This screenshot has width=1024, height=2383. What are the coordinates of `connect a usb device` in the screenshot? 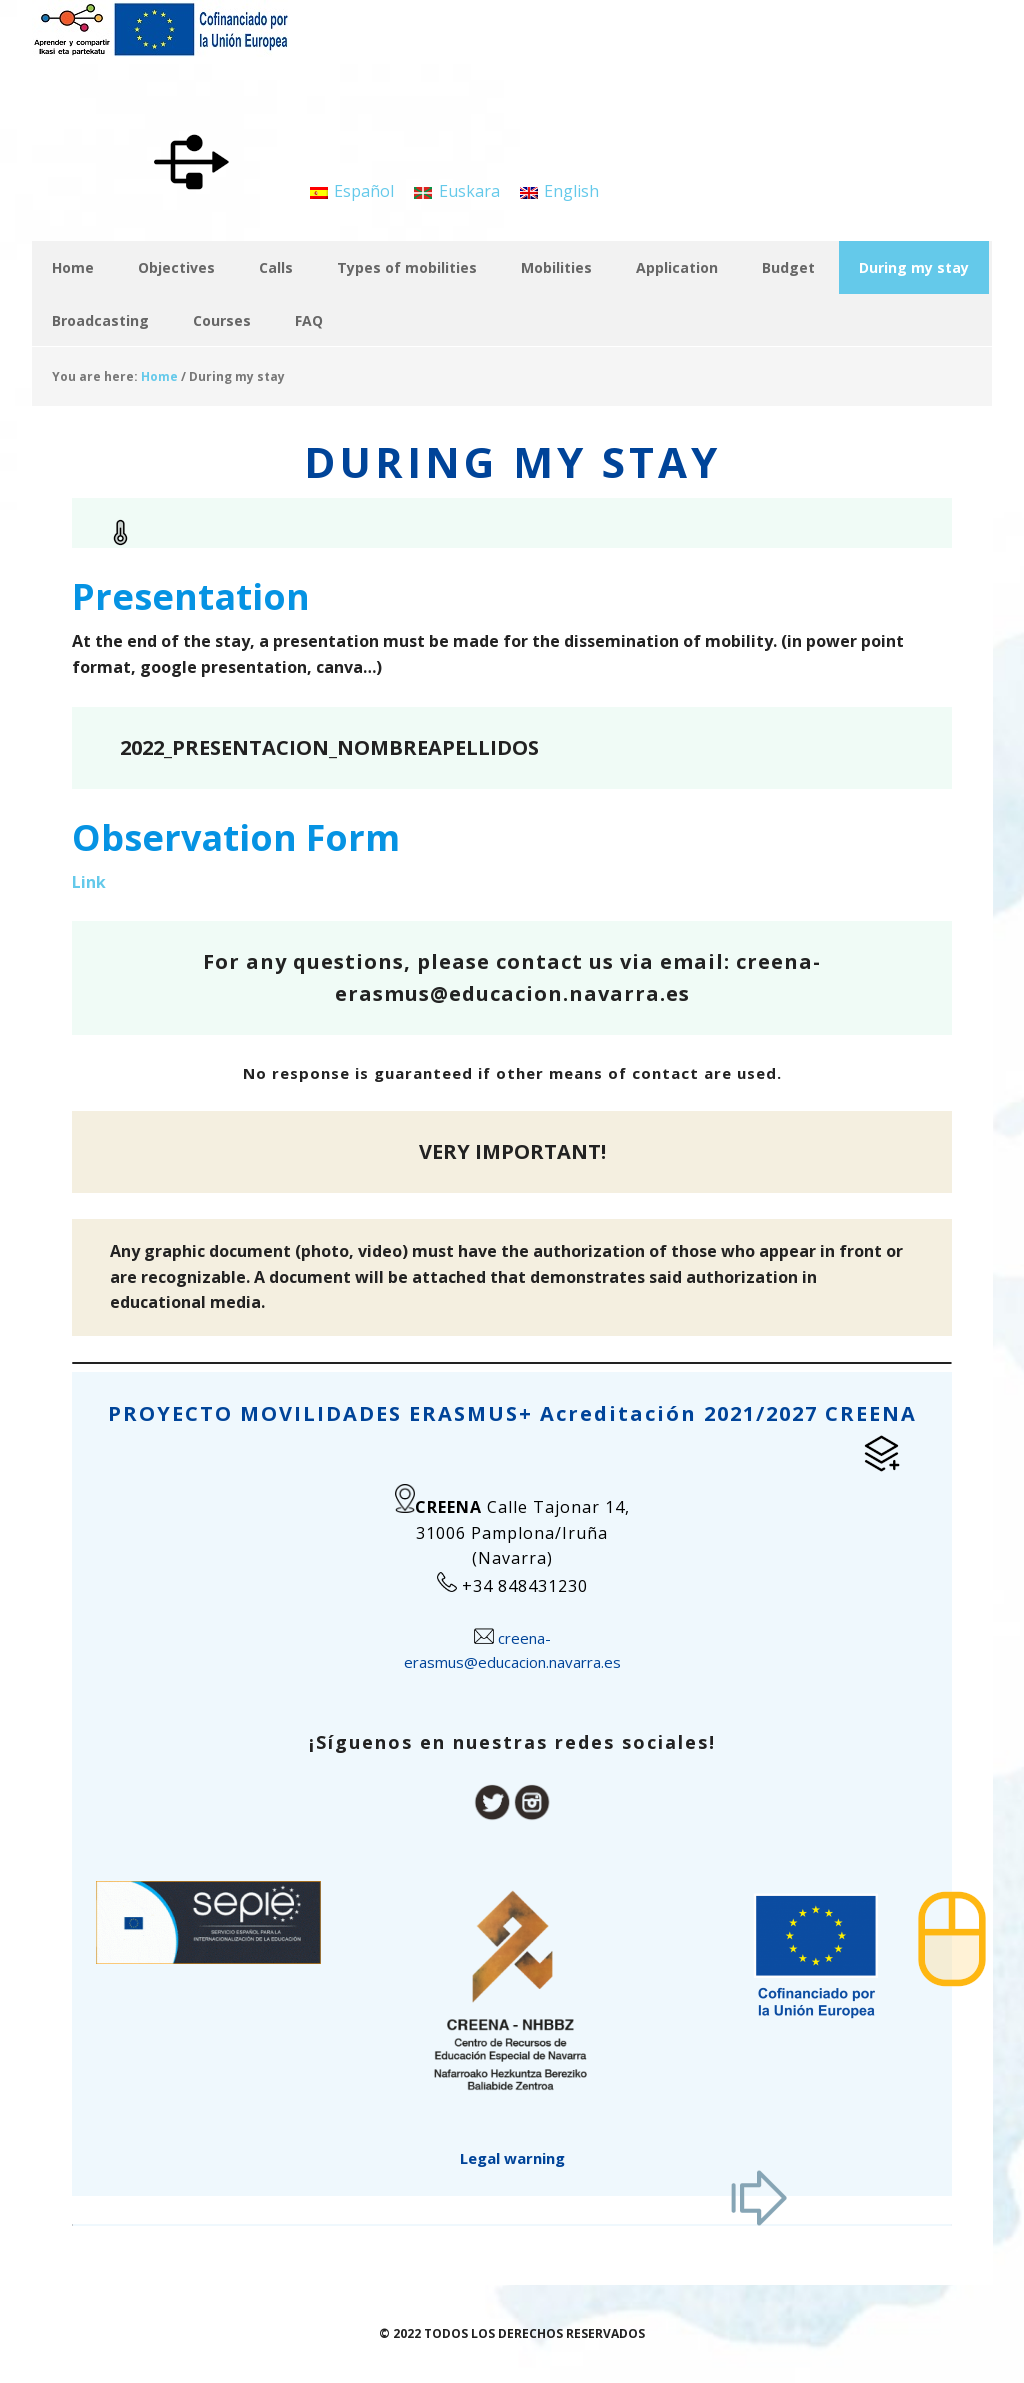 It's located at (192, 162).